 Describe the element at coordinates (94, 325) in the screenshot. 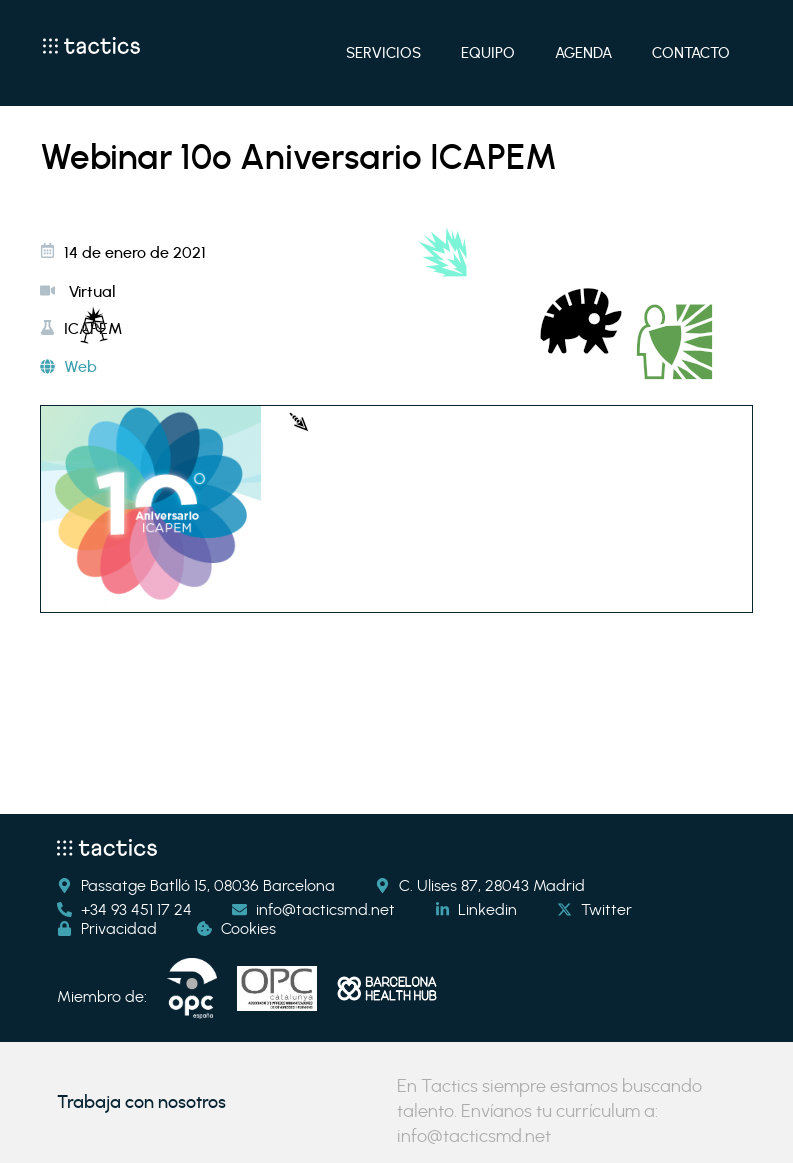

I see `celebrate an achievement or milestone` at that location.